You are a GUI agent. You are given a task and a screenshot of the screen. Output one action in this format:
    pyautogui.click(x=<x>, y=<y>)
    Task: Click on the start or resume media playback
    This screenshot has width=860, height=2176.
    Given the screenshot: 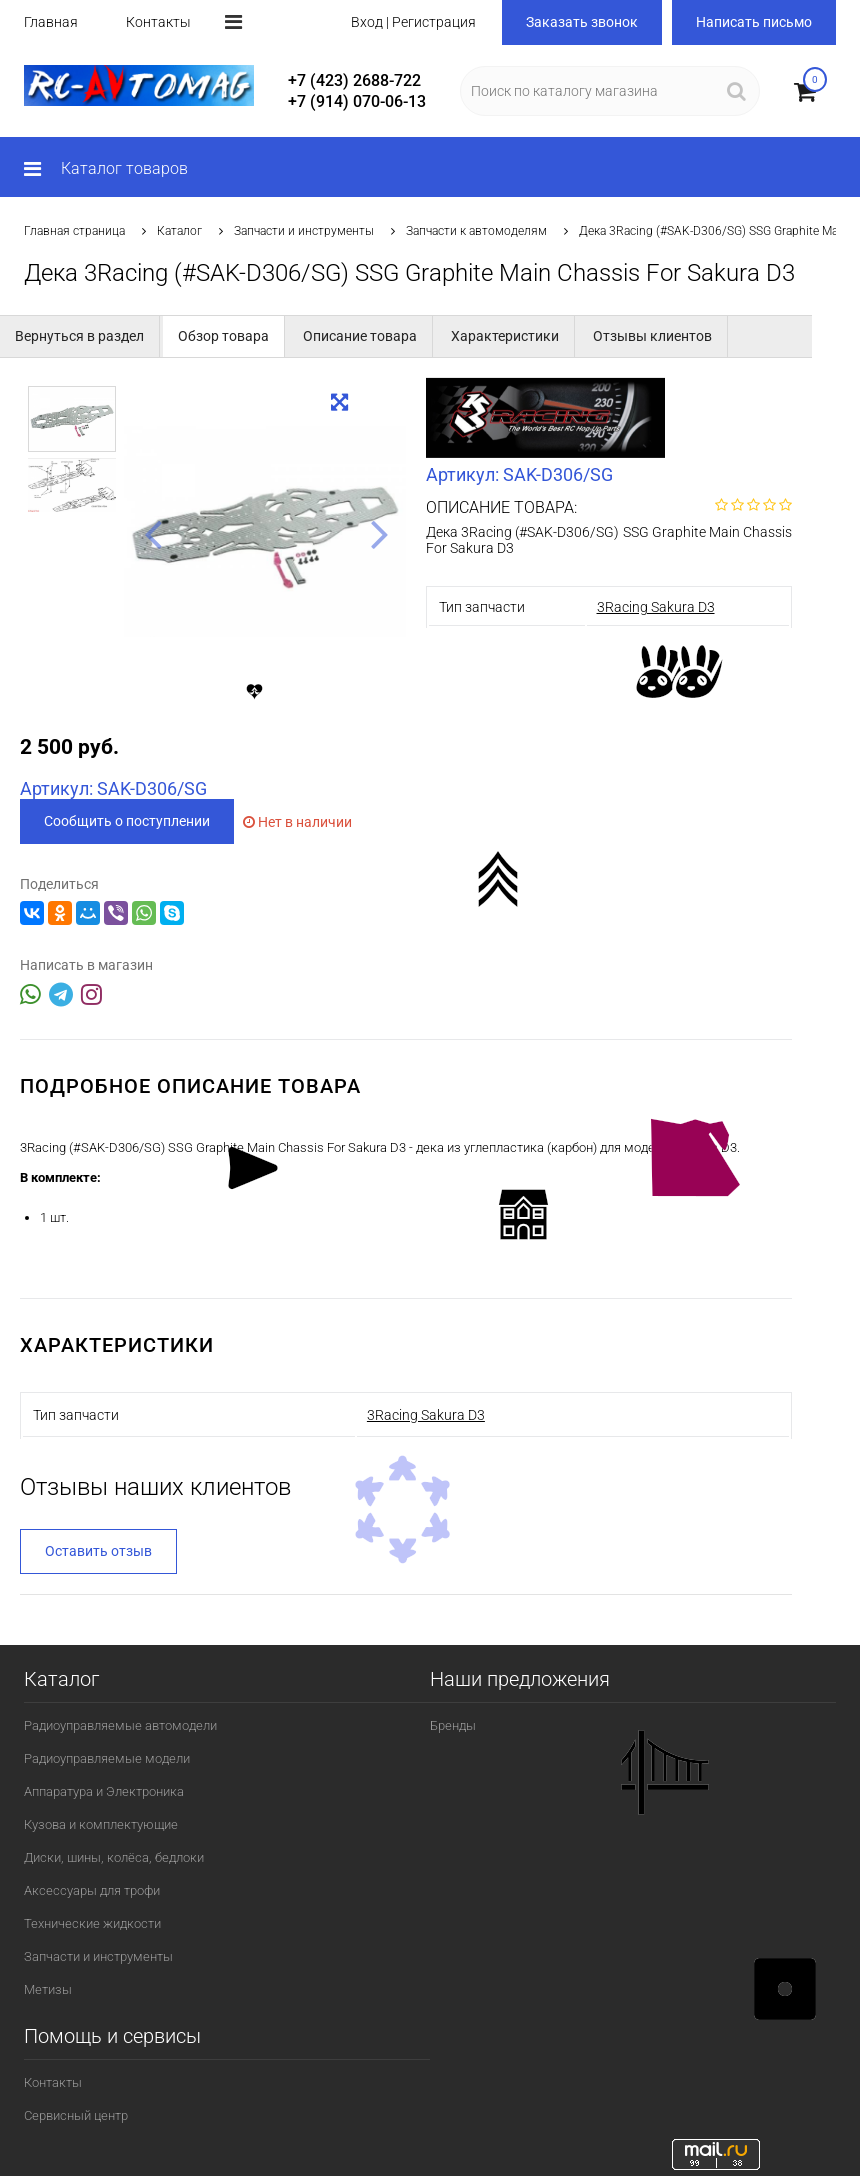 What is the action you would take?
    pyautogui.click(x=253, y=1168)
    